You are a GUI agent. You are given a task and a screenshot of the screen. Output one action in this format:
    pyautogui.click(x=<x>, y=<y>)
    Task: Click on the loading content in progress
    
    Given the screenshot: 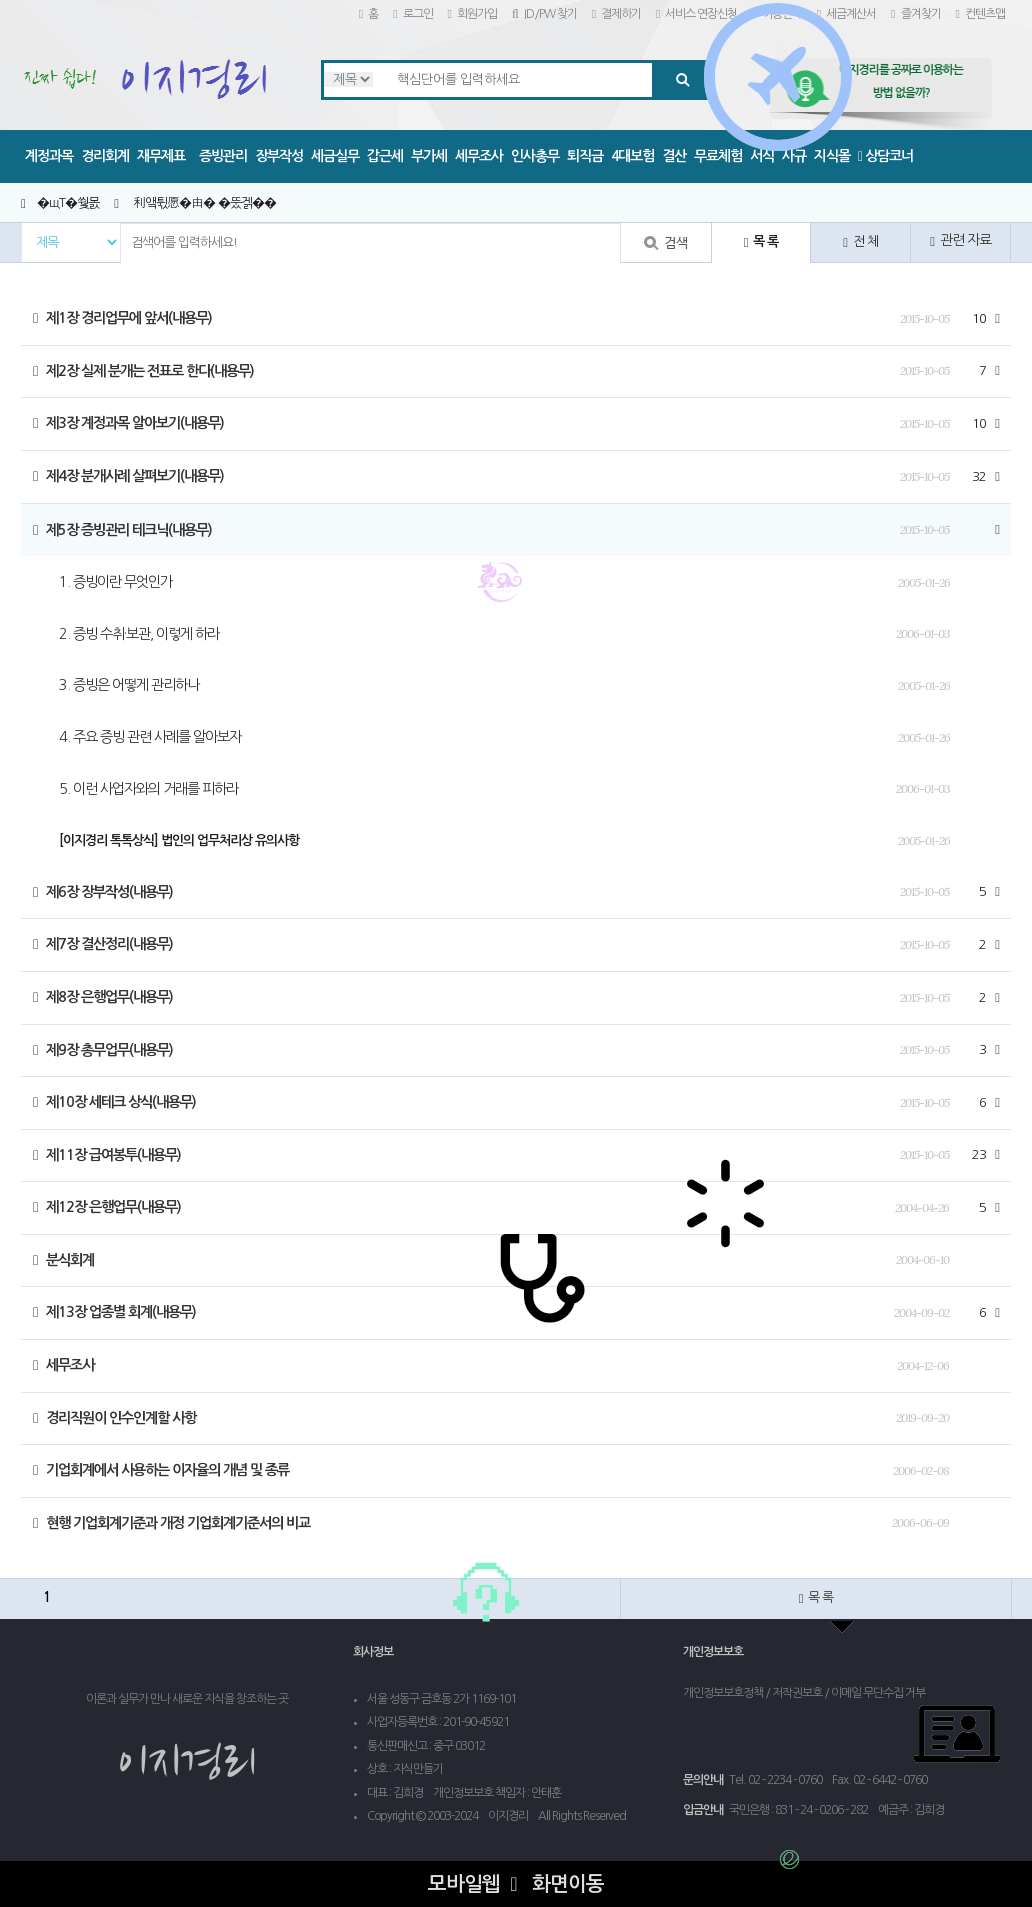 What is the action you would take?
    pyautogui.click(x=725, y=1203)
    